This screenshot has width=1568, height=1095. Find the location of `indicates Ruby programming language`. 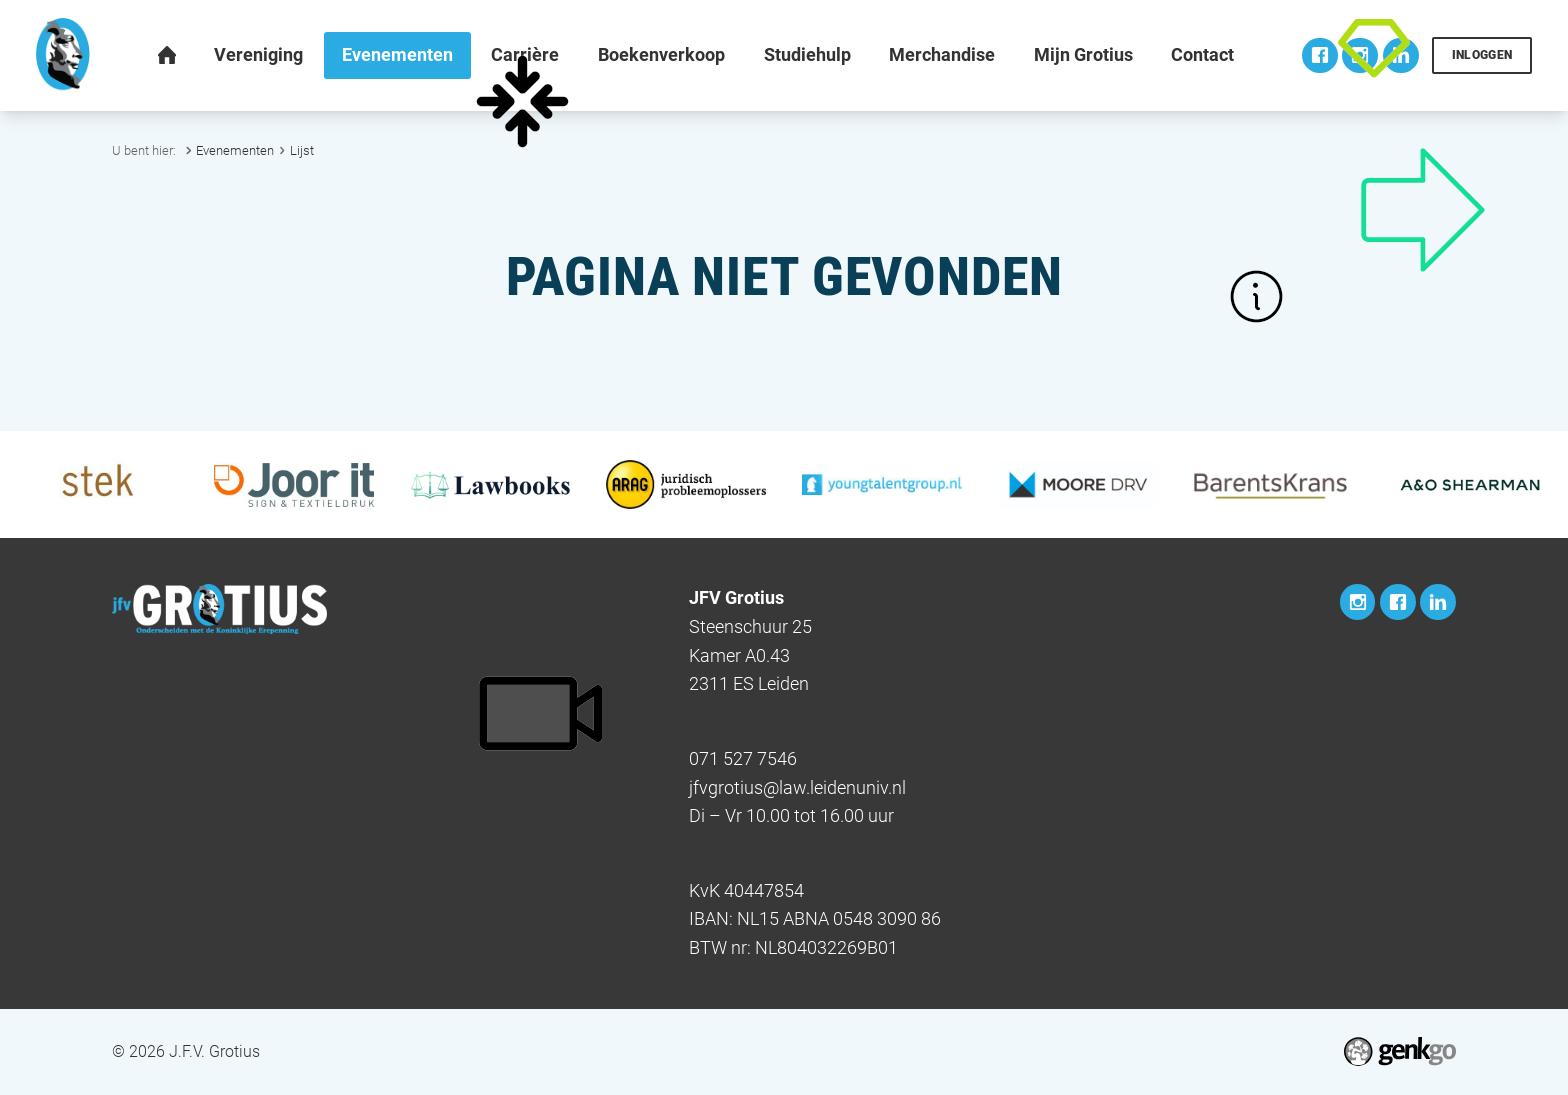

indicates Ruby programming language is located at coordinates (1374, 46).